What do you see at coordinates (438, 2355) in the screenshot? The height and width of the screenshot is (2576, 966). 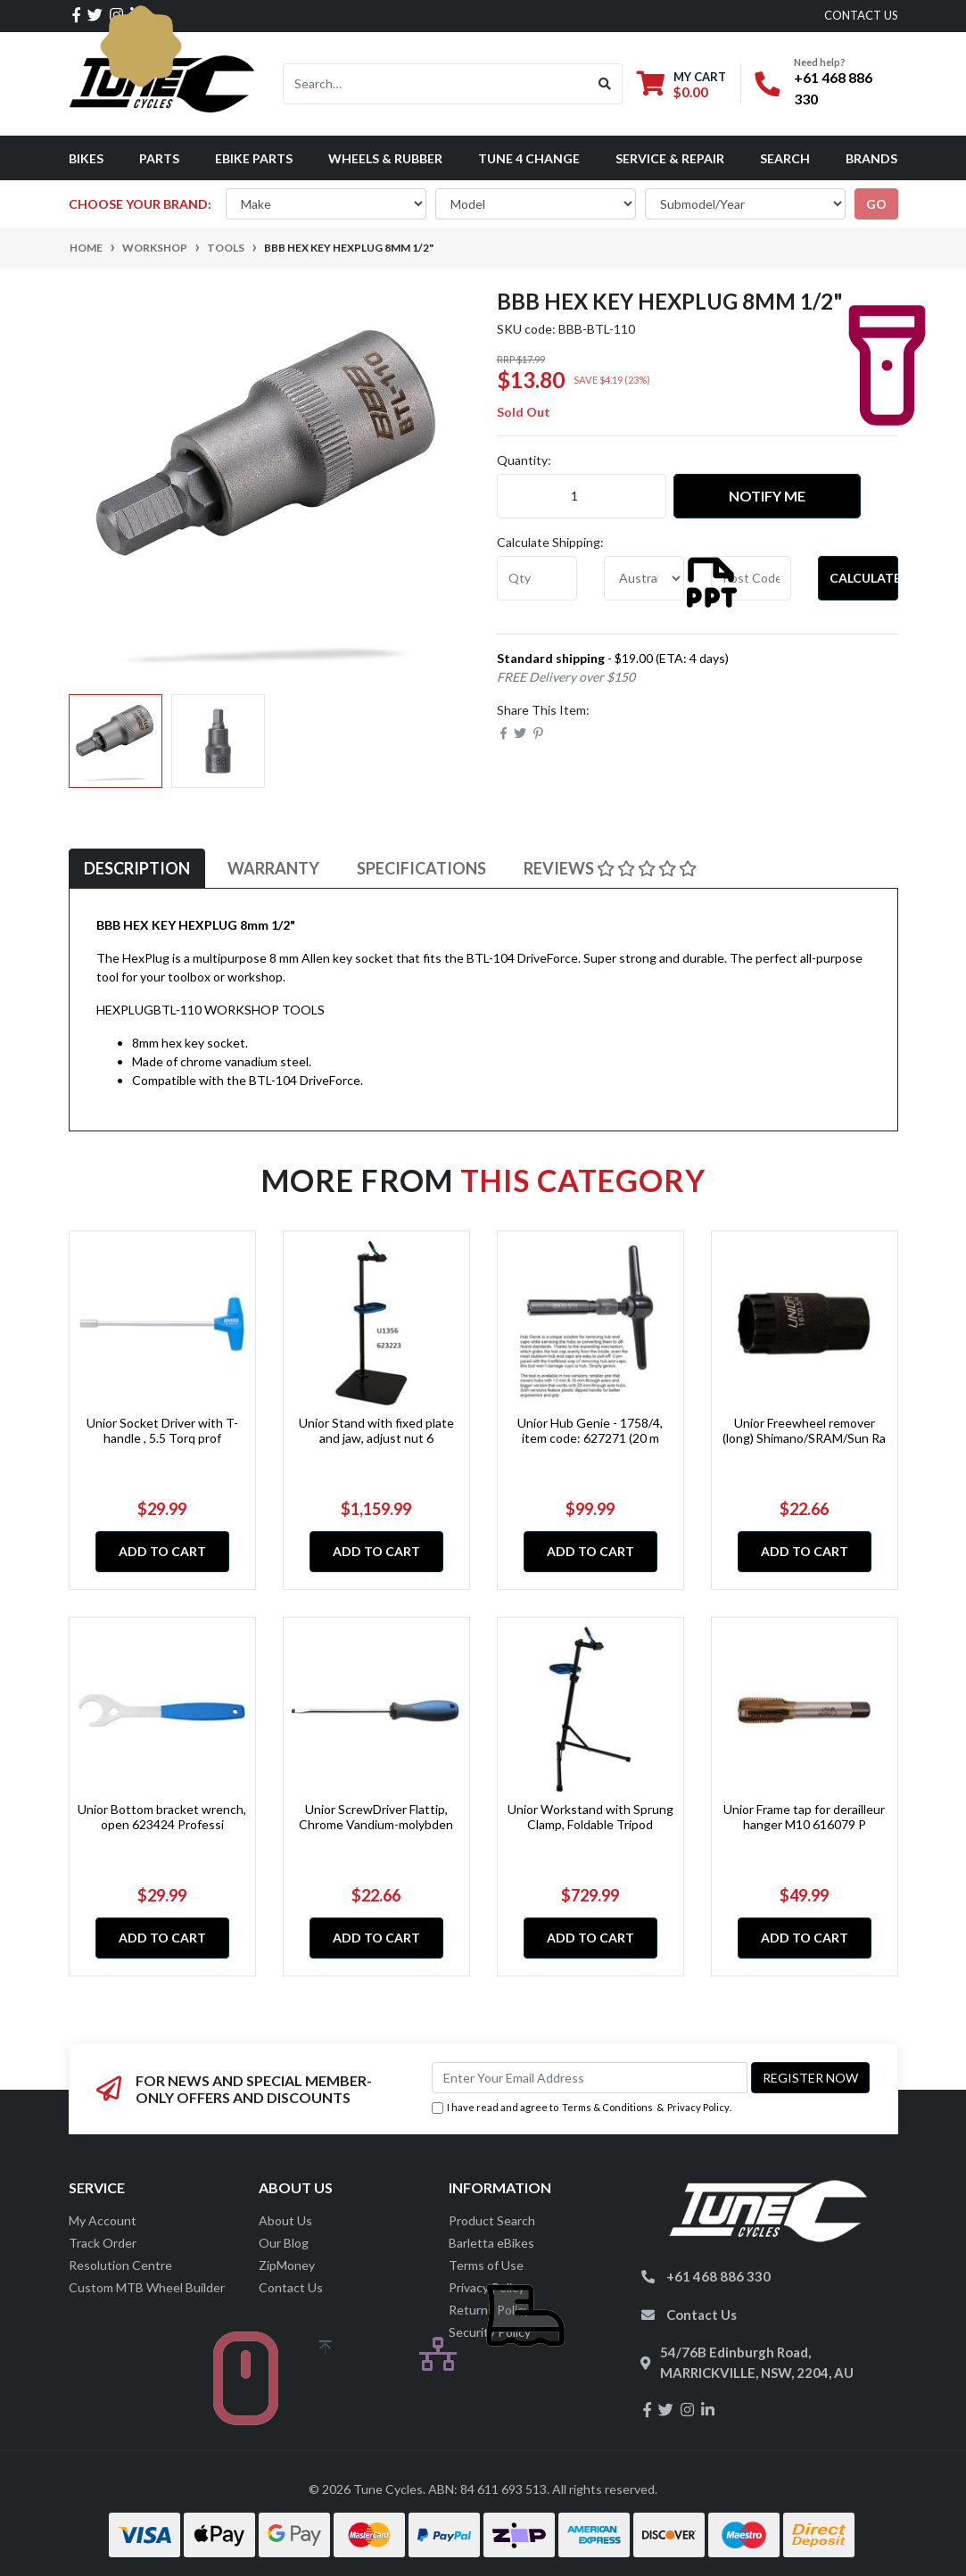 I see `view network connections` at bounding box center [438, 2355].